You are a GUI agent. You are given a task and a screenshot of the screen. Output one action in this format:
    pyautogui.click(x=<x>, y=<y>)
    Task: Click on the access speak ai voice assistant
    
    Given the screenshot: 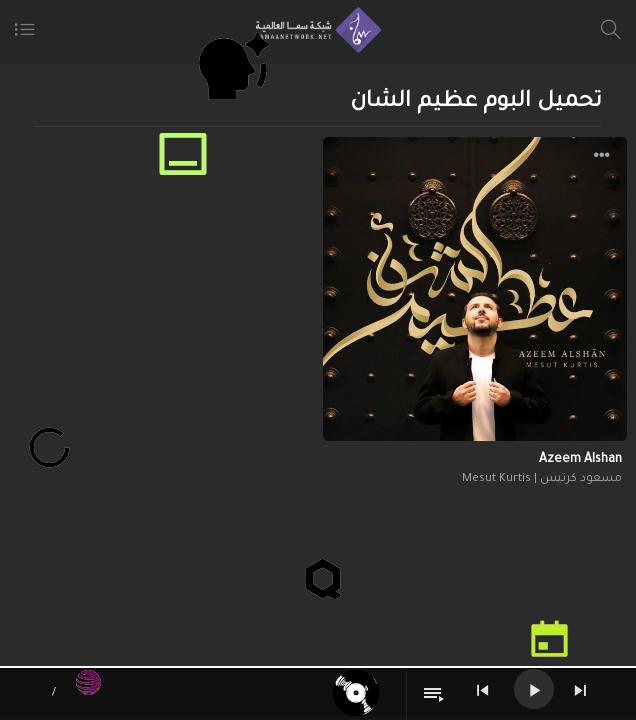 What is the action you would take?
    pyautogui.click(x=233, y=69)
    